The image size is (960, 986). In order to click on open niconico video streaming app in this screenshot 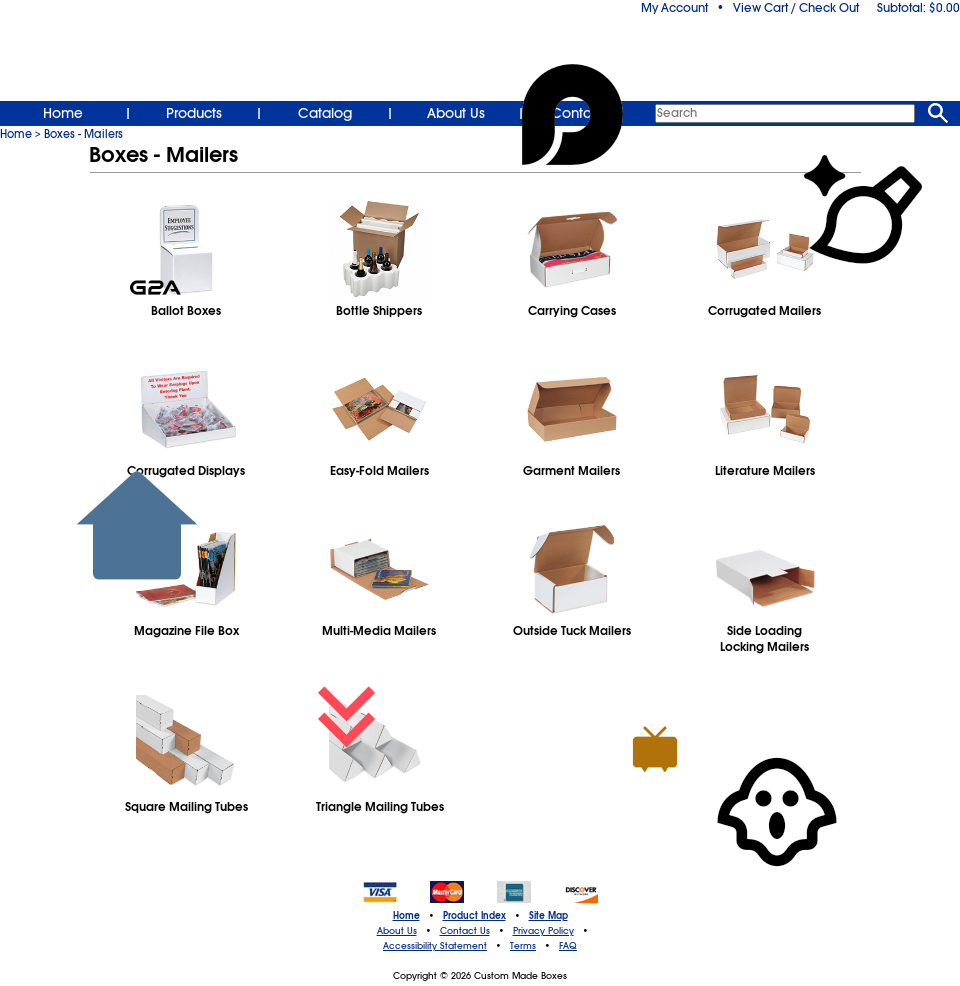, I will do `click(655, 749)`.